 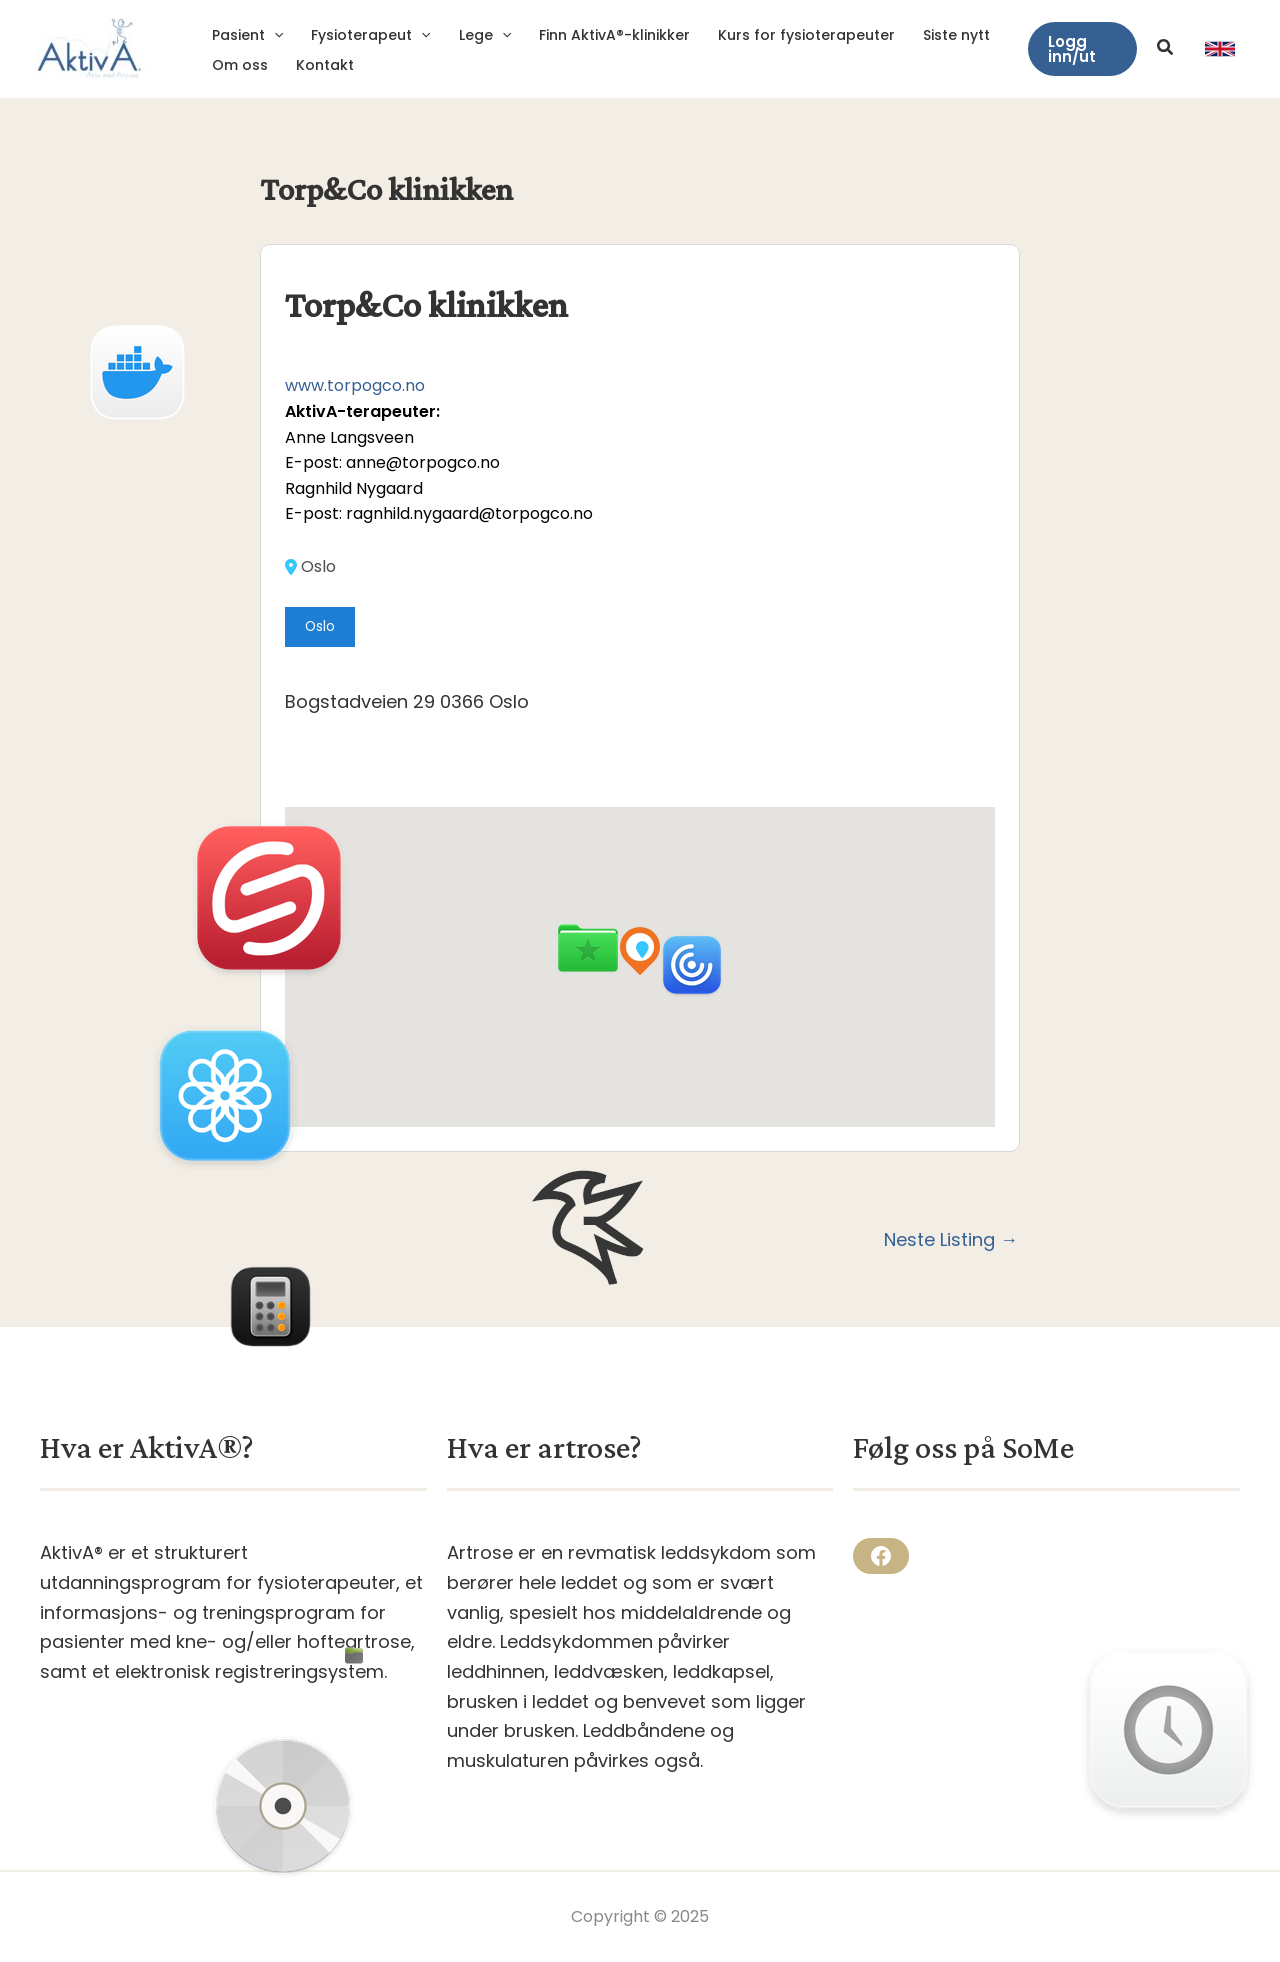 I want to click on open kate text editor, so click(x=592, y=1225).